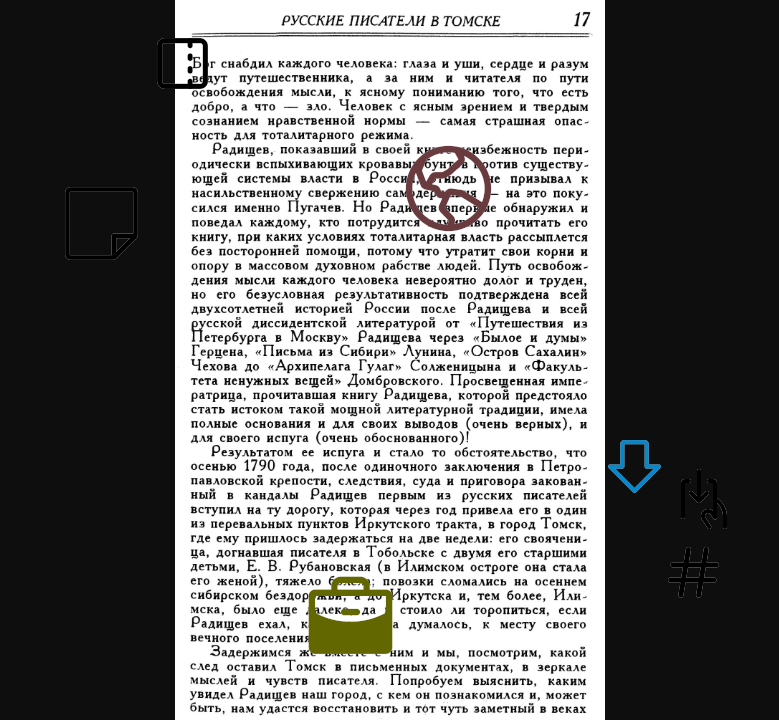  I want to click on access work or business-related content, so click(350, 618).